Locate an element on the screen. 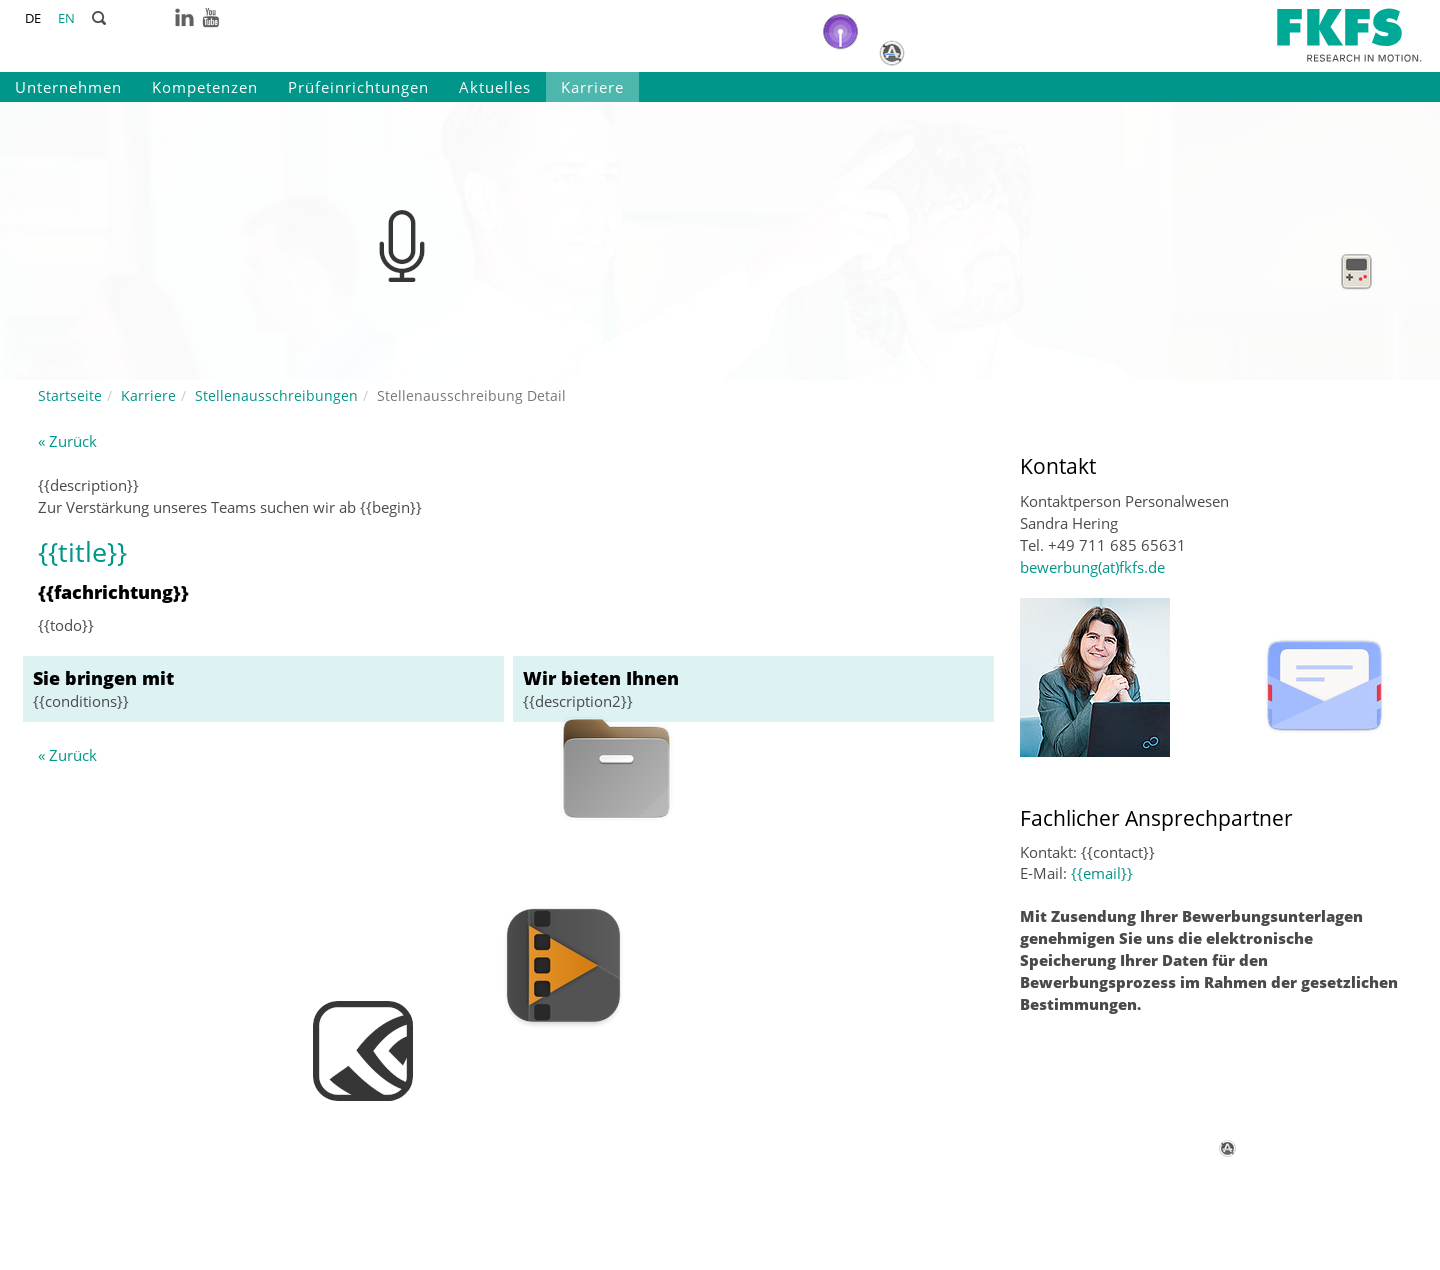  open the software update manager is located at coordinates (892, 53).